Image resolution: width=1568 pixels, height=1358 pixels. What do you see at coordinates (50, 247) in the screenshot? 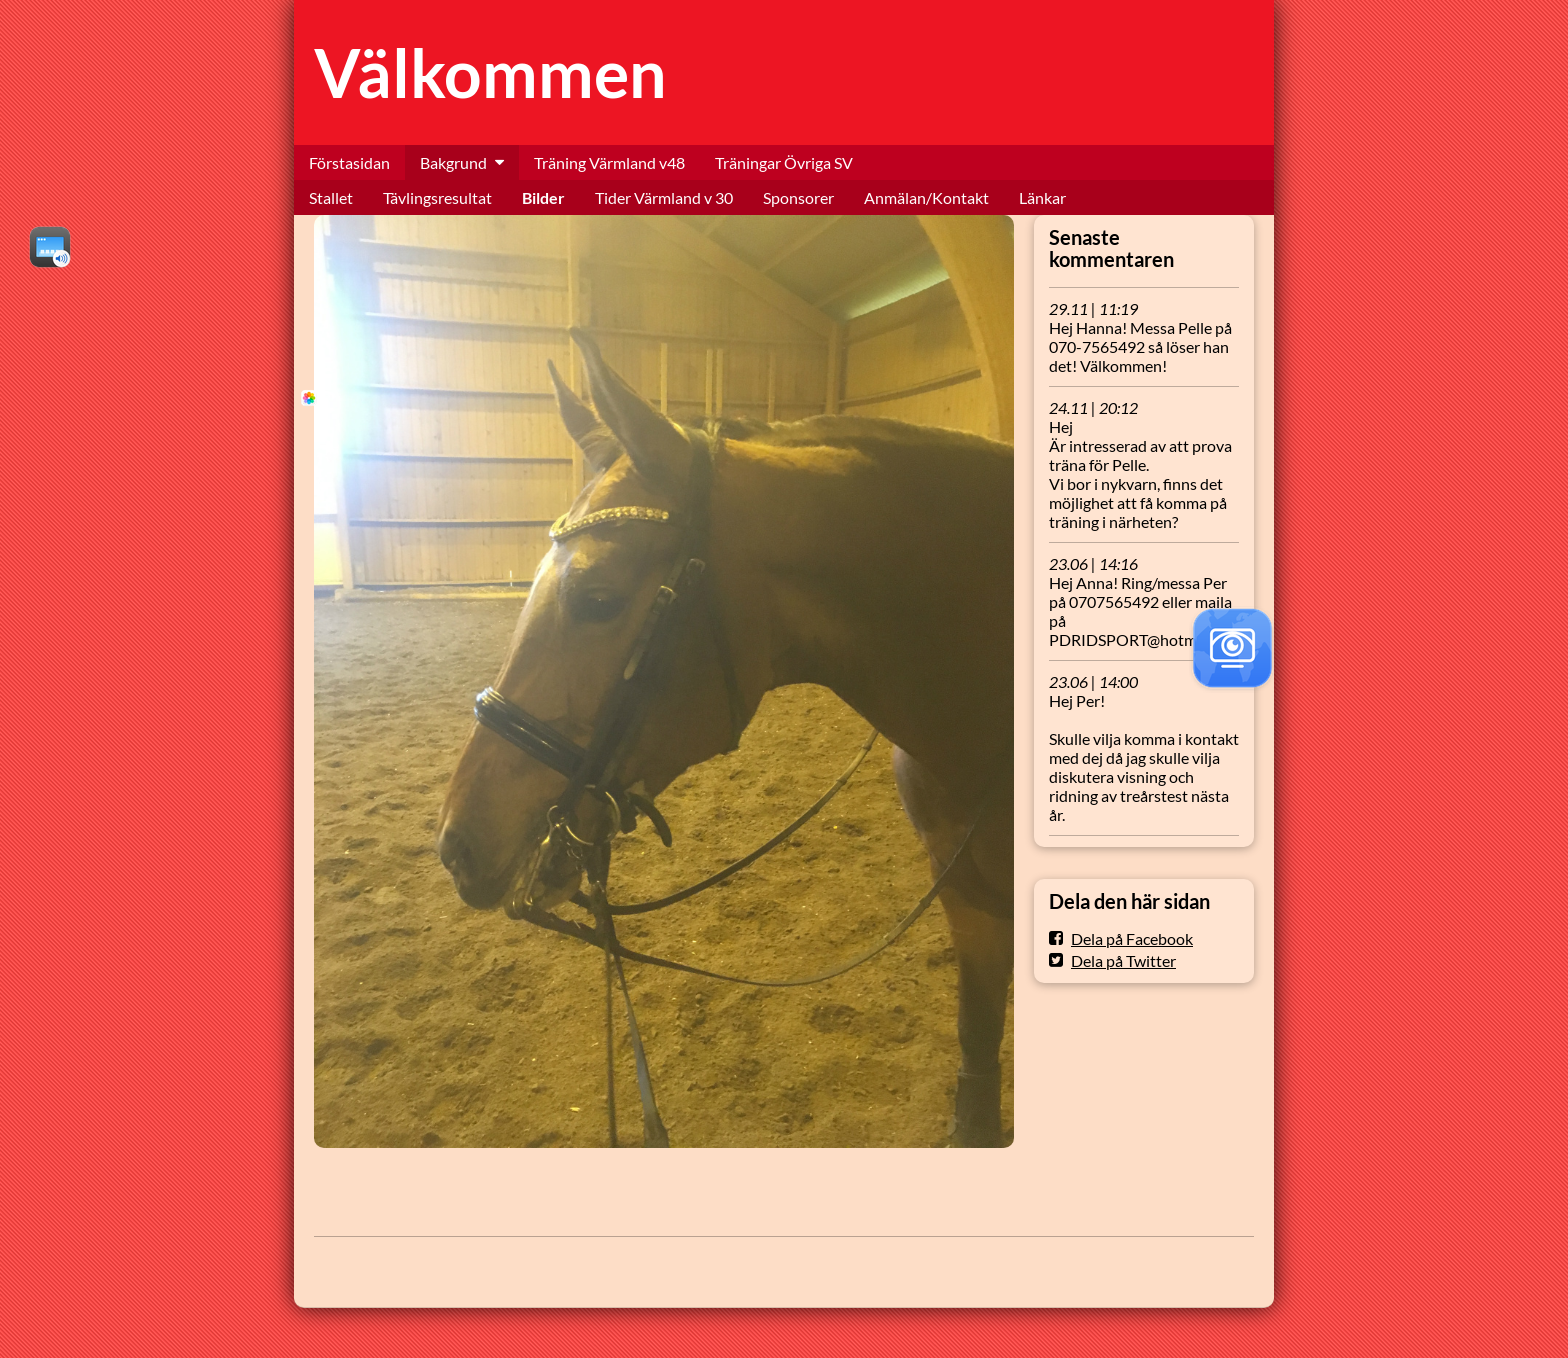
I see `open mpd music player daemon app` at bounding box center [50, 247].